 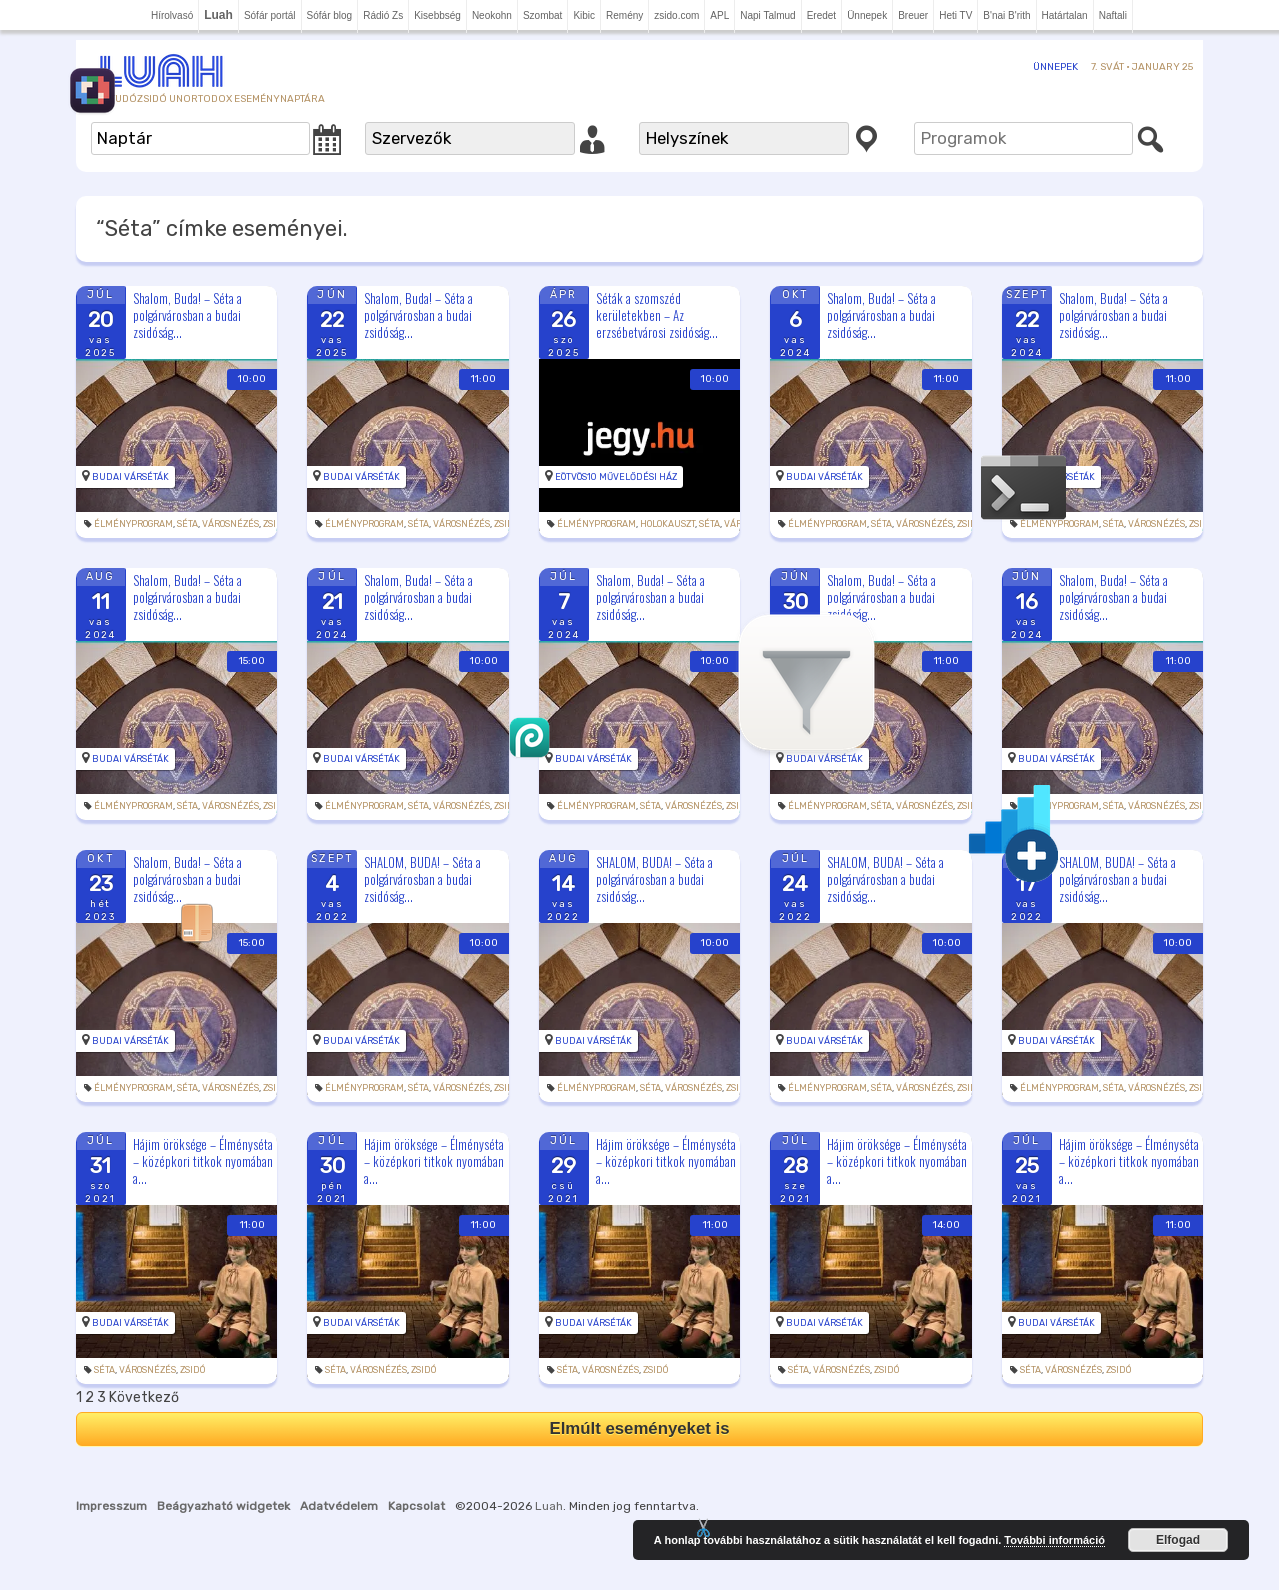 What do you see at coordinates (197, 923) in the screenshot?
I see `open package manager application` at bounding box center [197, 923].